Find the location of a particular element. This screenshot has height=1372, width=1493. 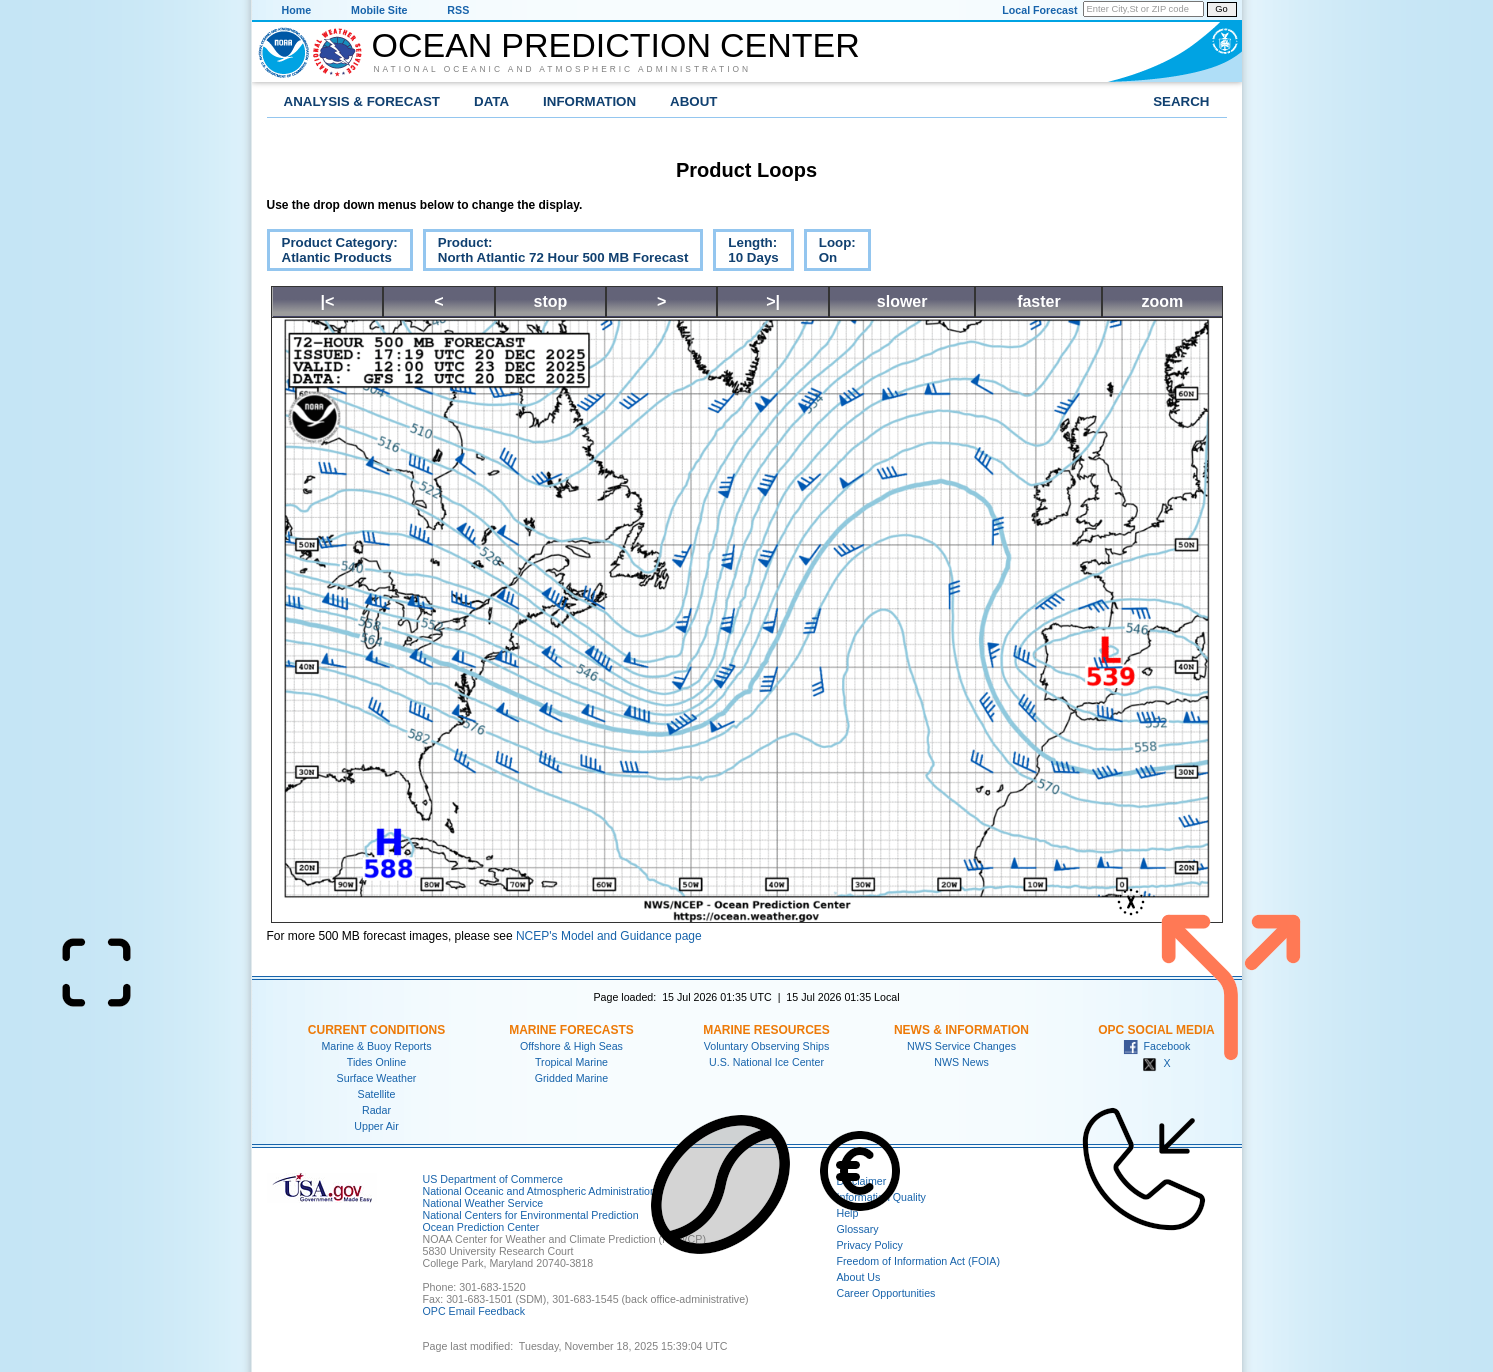

incoming call notification is located at coordinates (1146, 1166).